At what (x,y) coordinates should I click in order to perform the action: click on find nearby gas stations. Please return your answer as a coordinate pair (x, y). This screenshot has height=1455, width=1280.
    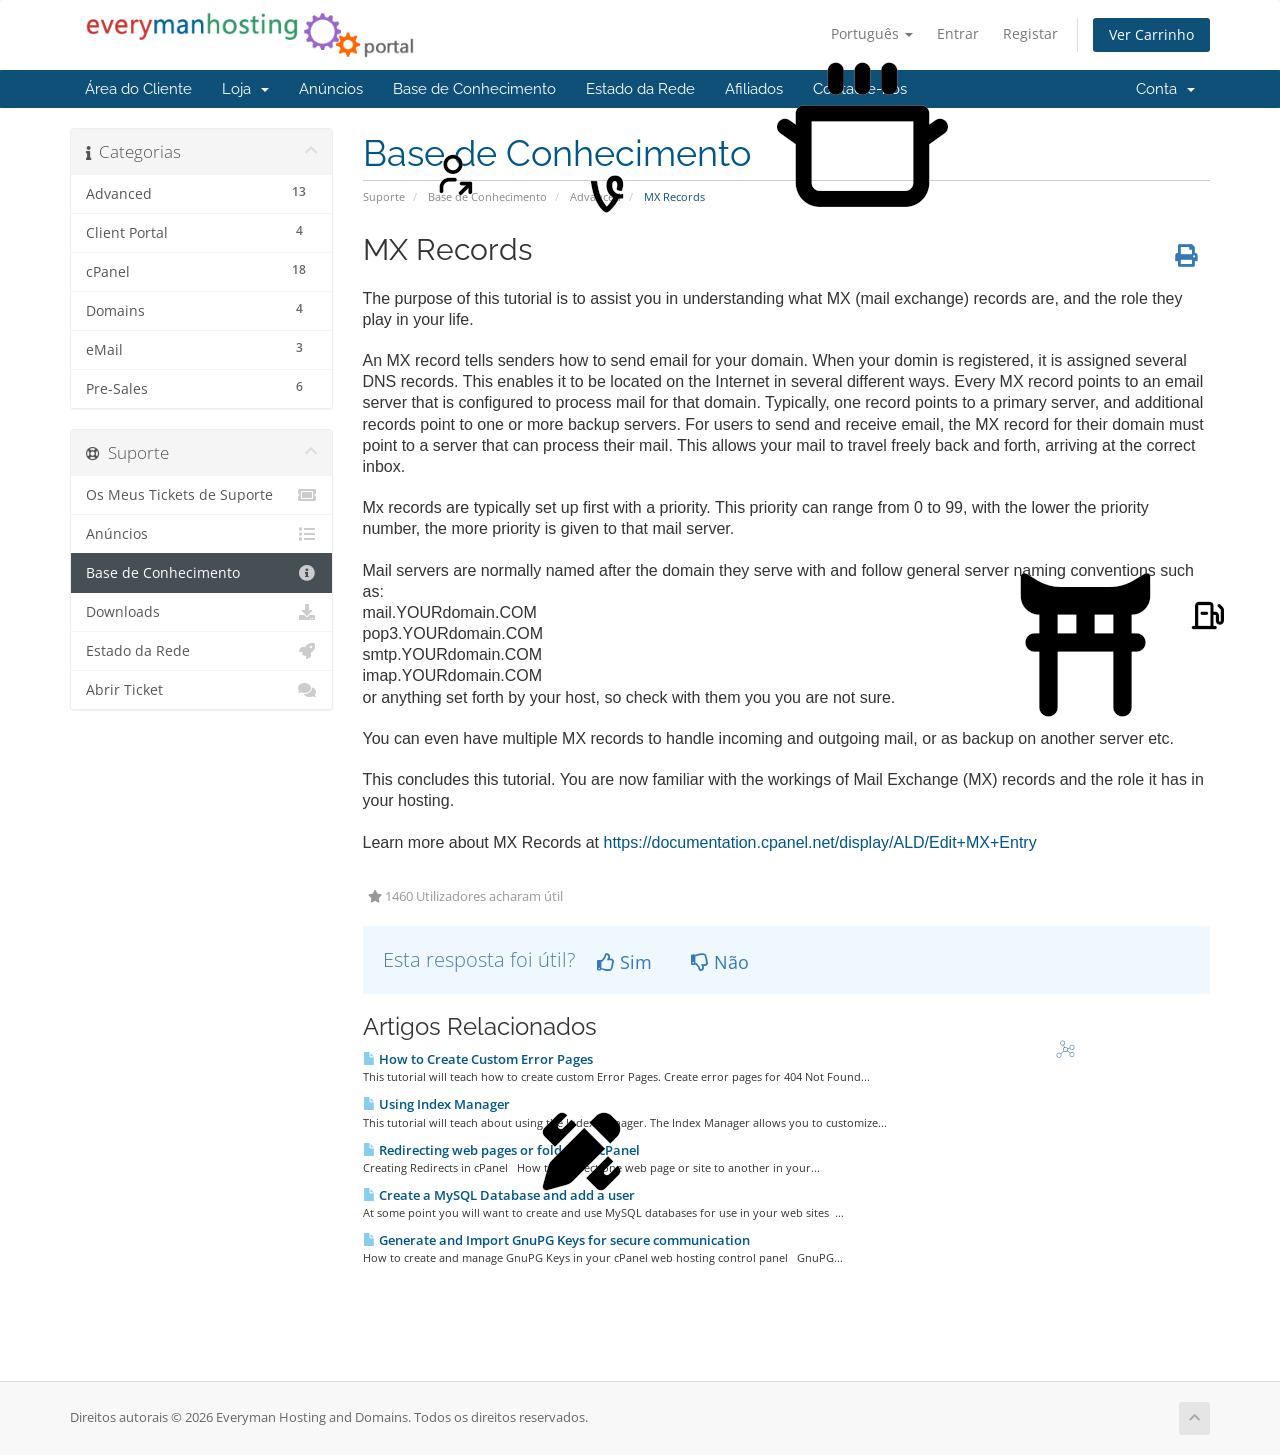
    Looking at the image, I should click on (1206, 615).